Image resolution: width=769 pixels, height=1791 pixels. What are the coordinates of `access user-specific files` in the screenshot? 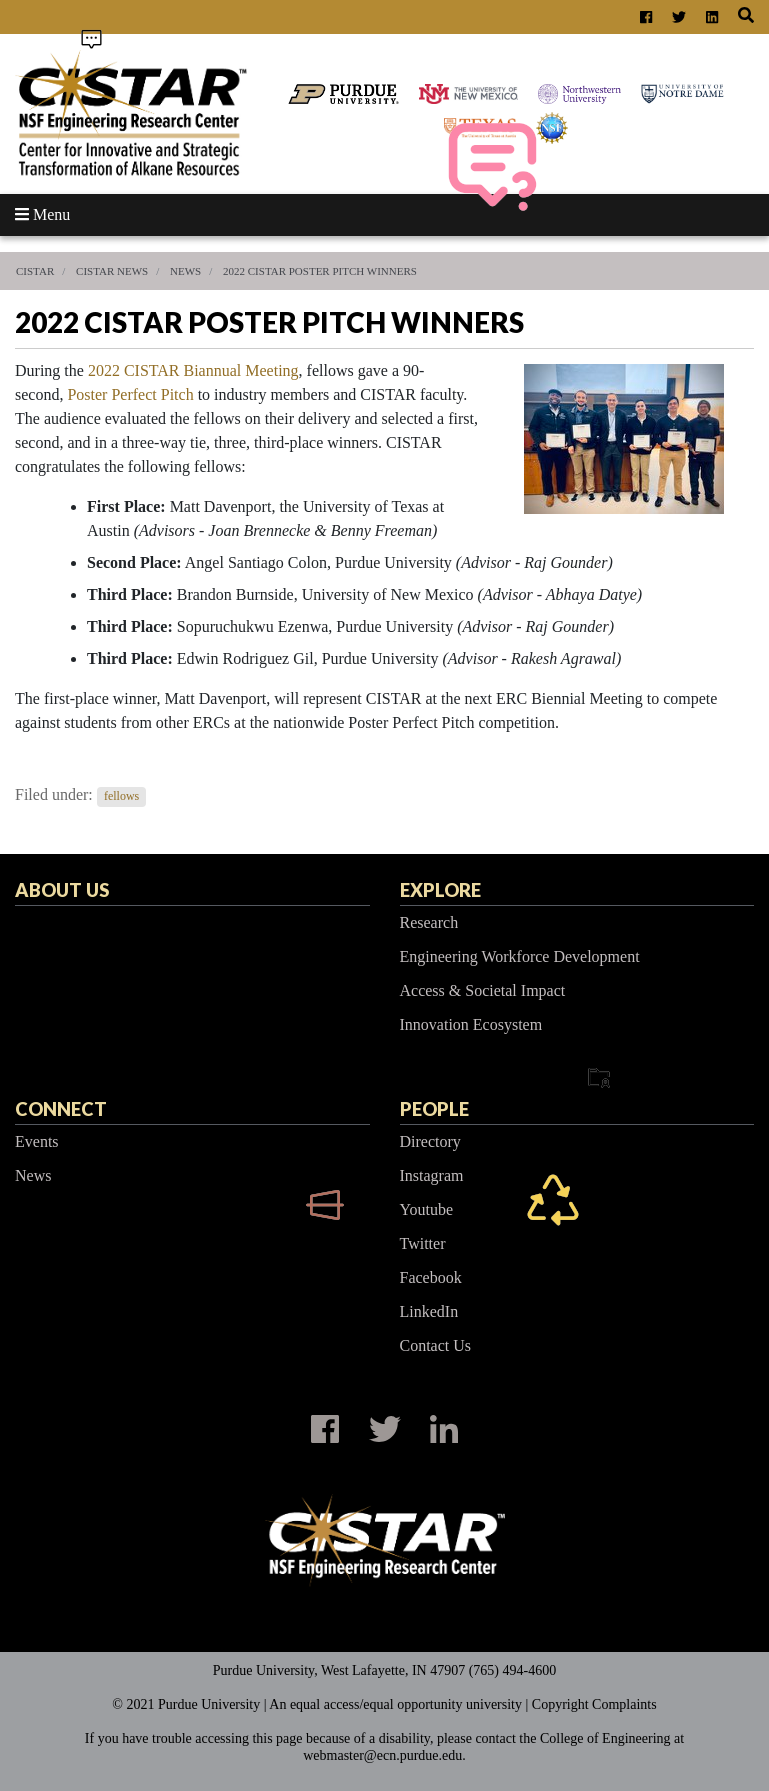 It's located at (599, 1077).